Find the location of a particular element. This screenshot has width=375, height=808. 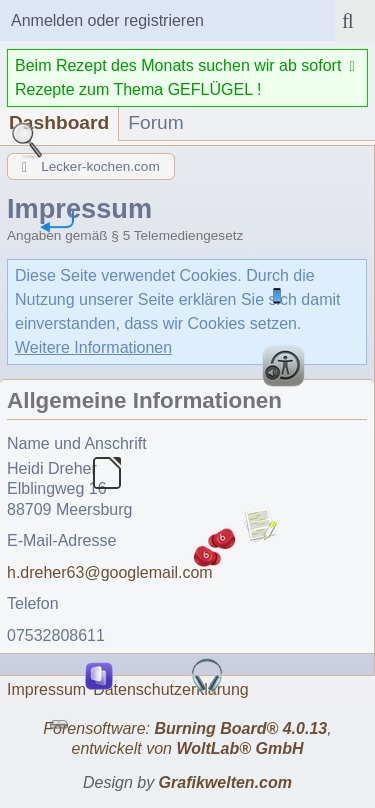

summarize or highlight key points in a document is located at coordinates (261, 525).